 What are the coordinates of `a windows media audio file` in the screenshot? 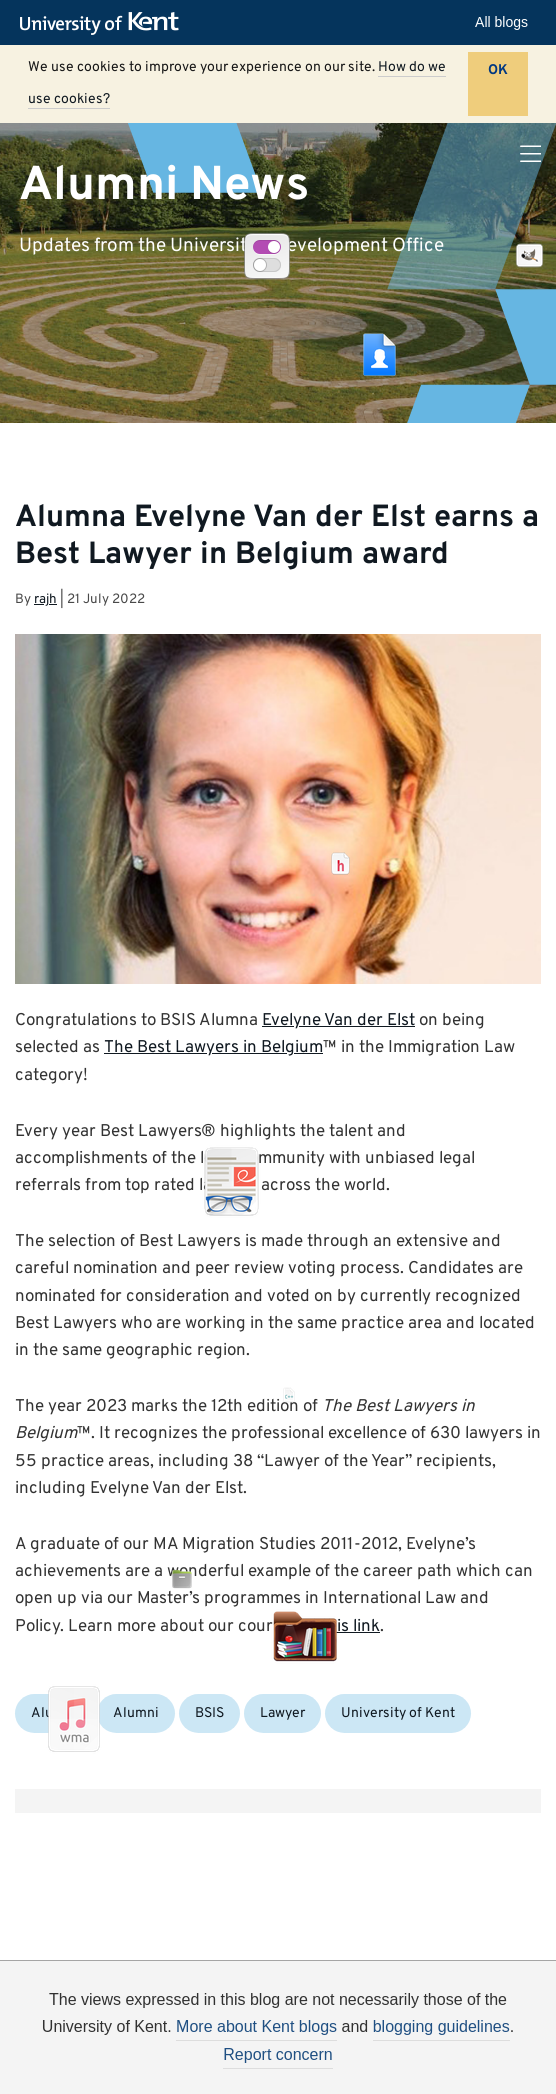 It's located at (74, 1719).